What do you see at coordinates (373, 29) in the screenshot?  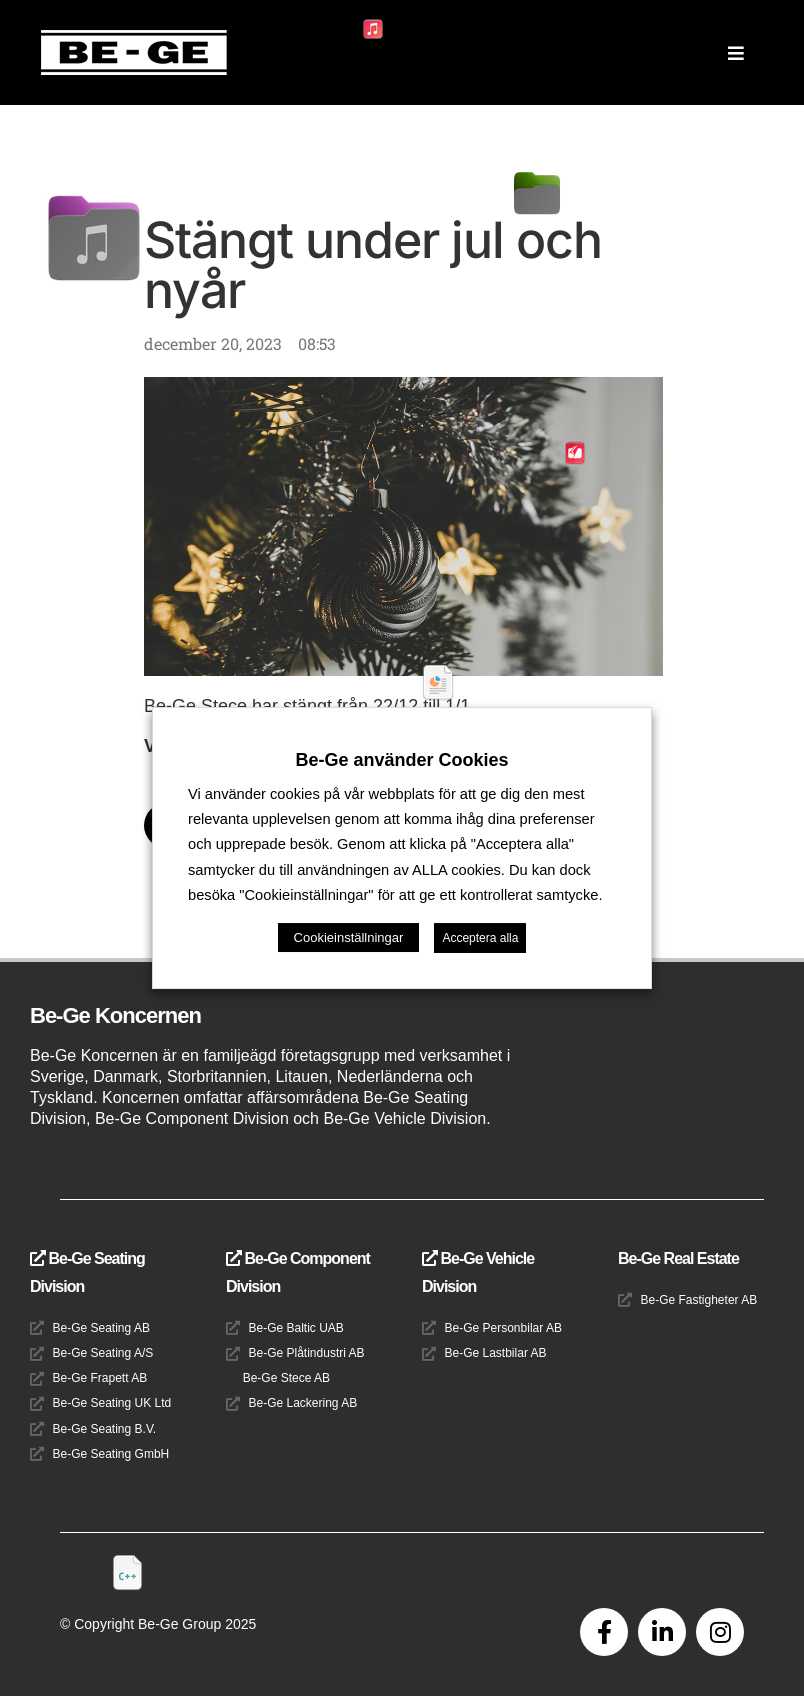 I see `open the music player app` at bounding box center [373, 29].